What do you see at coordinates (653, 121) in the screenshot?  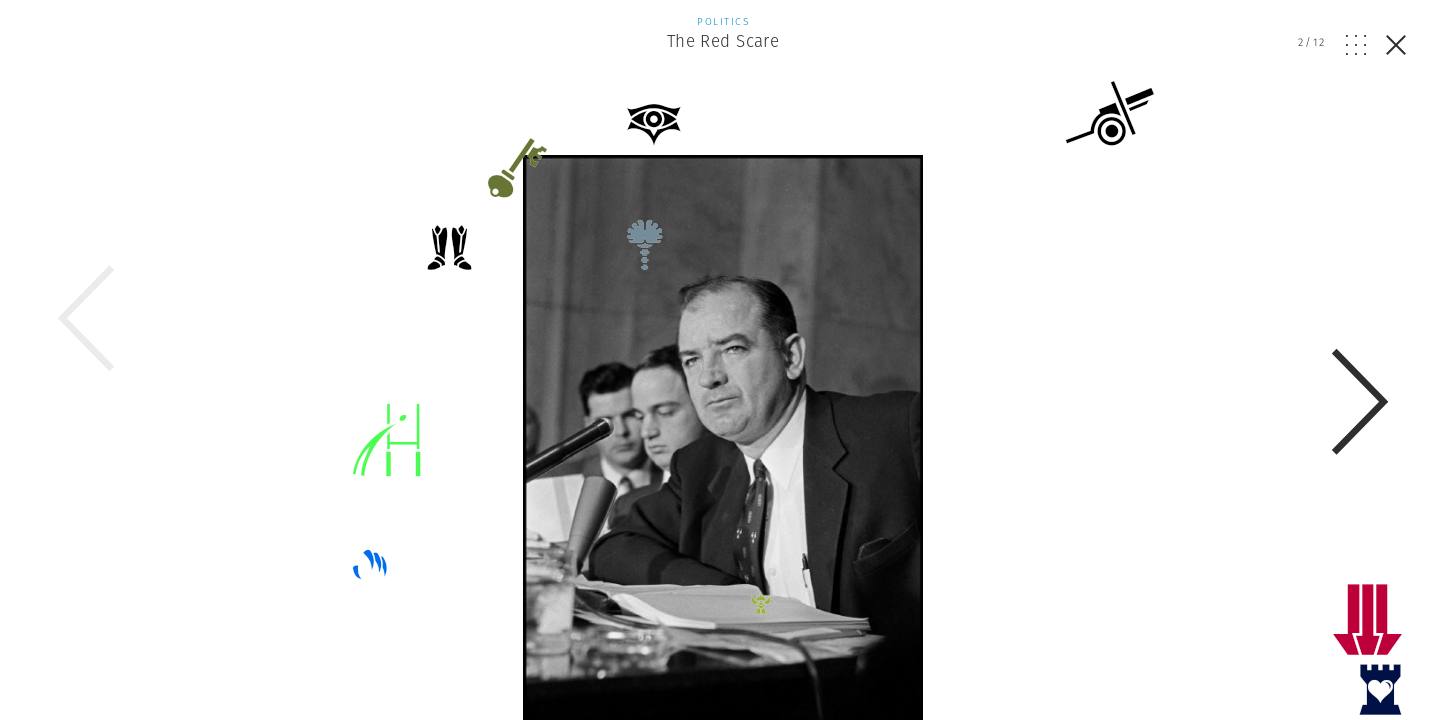 I see `sheikah tribe symbol from the legend of zelda series` at bounding box center [653, 121].